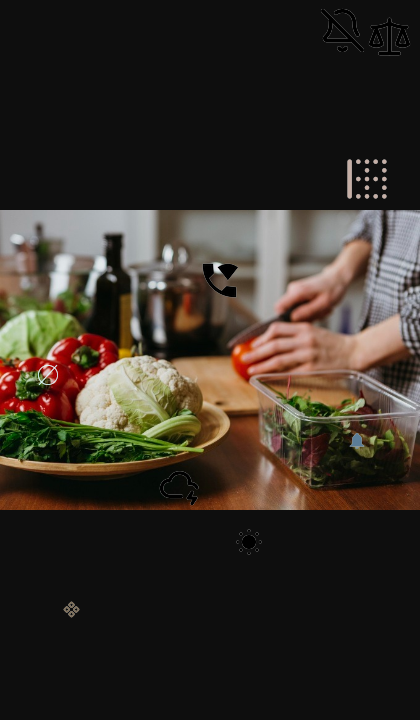 The height and width of the screenshot is (720, 420). Describe the element at coordinates (357, 441) in the screenshot. I see `view notifications` at that location.